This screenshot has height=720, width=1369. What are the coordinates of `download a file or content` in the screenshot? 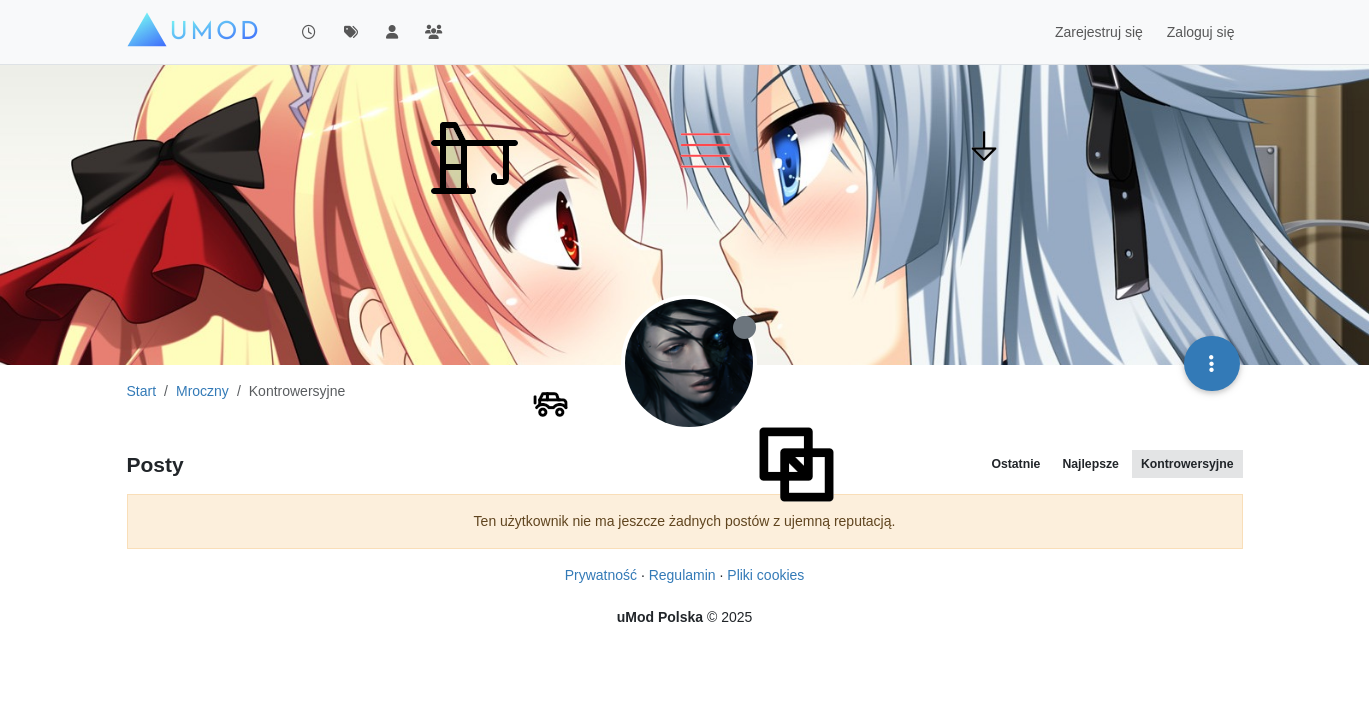 It's located at (984, 146).